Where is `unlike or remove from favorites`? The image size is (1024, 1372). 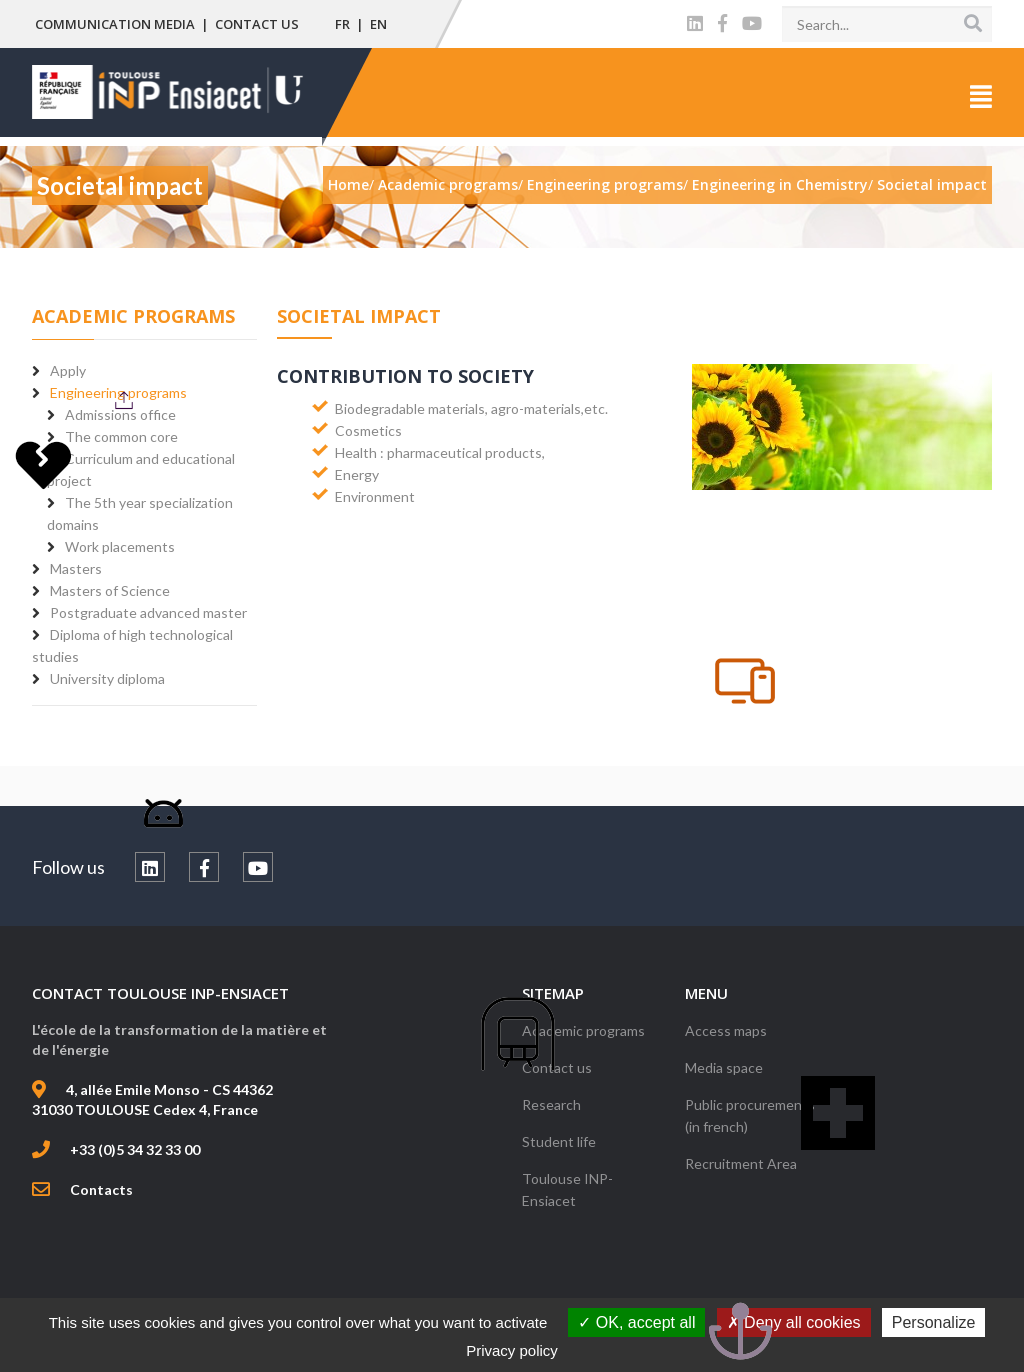 unlike or remove from favorites is located at coordinates (43, 463).